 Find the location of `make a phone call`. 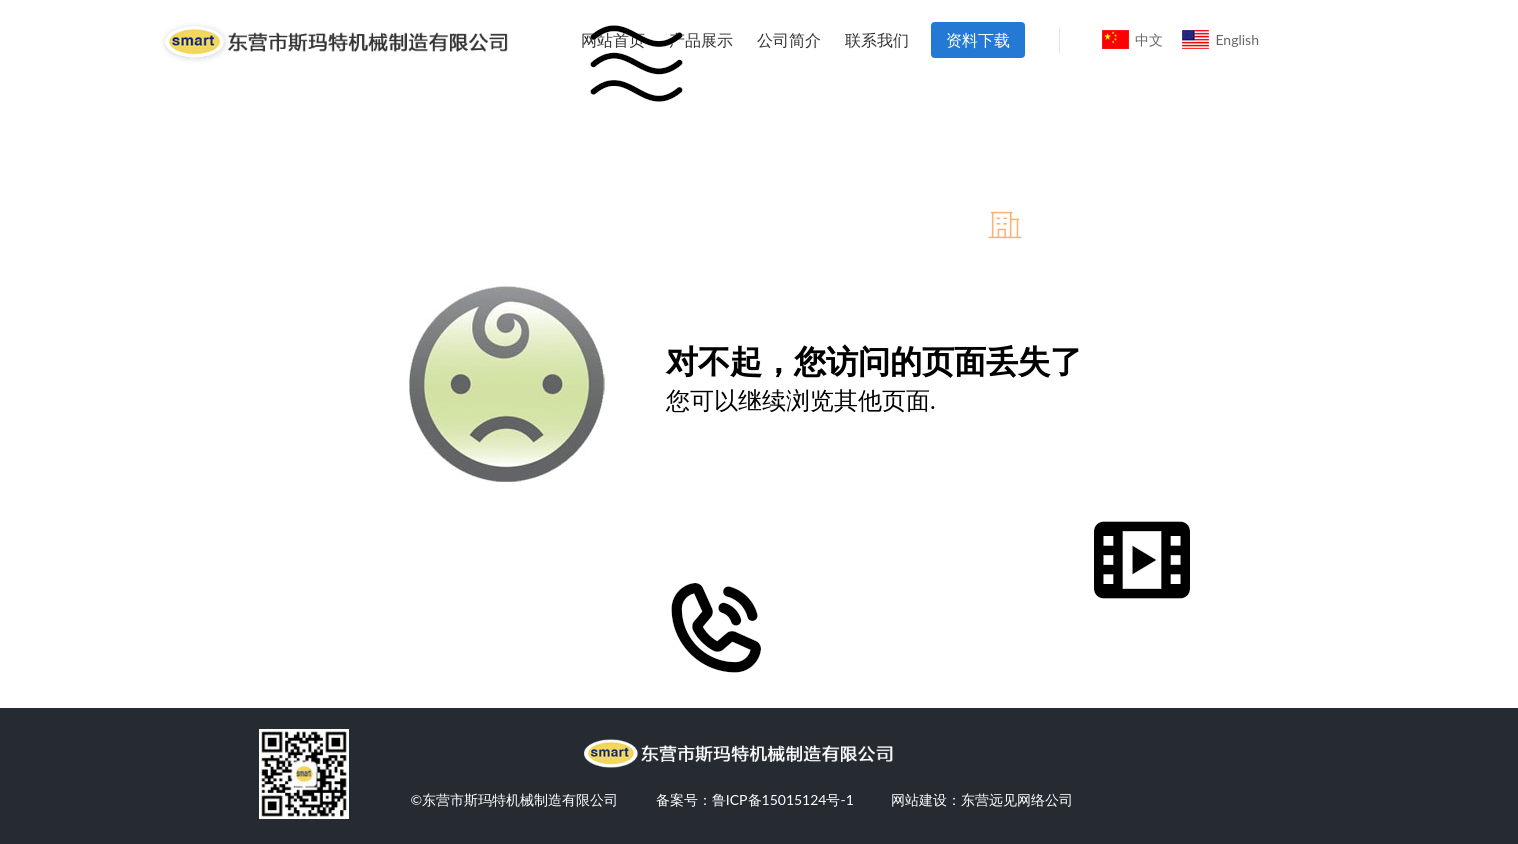

make a phone call is located at coordinates (718, 626).